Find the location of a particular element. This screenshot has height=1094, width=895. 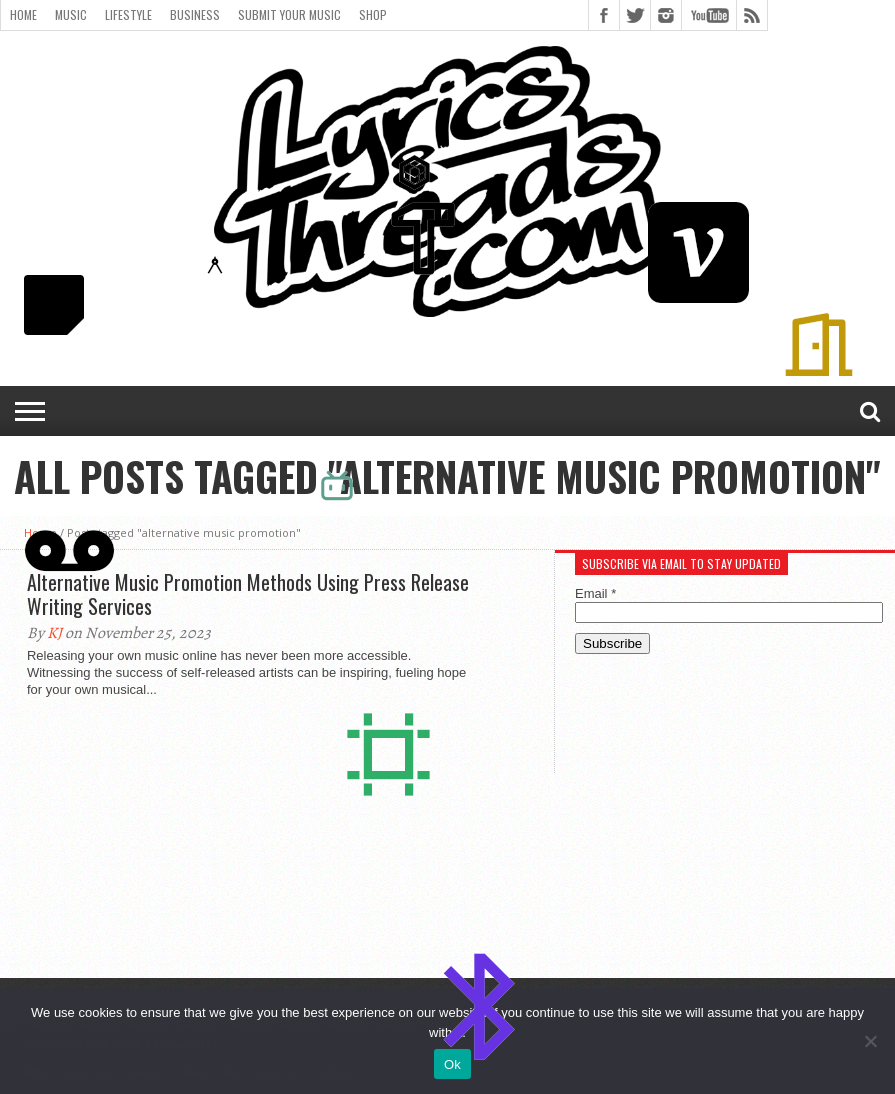

log out or exit the application is located at coordinates (819, 346).